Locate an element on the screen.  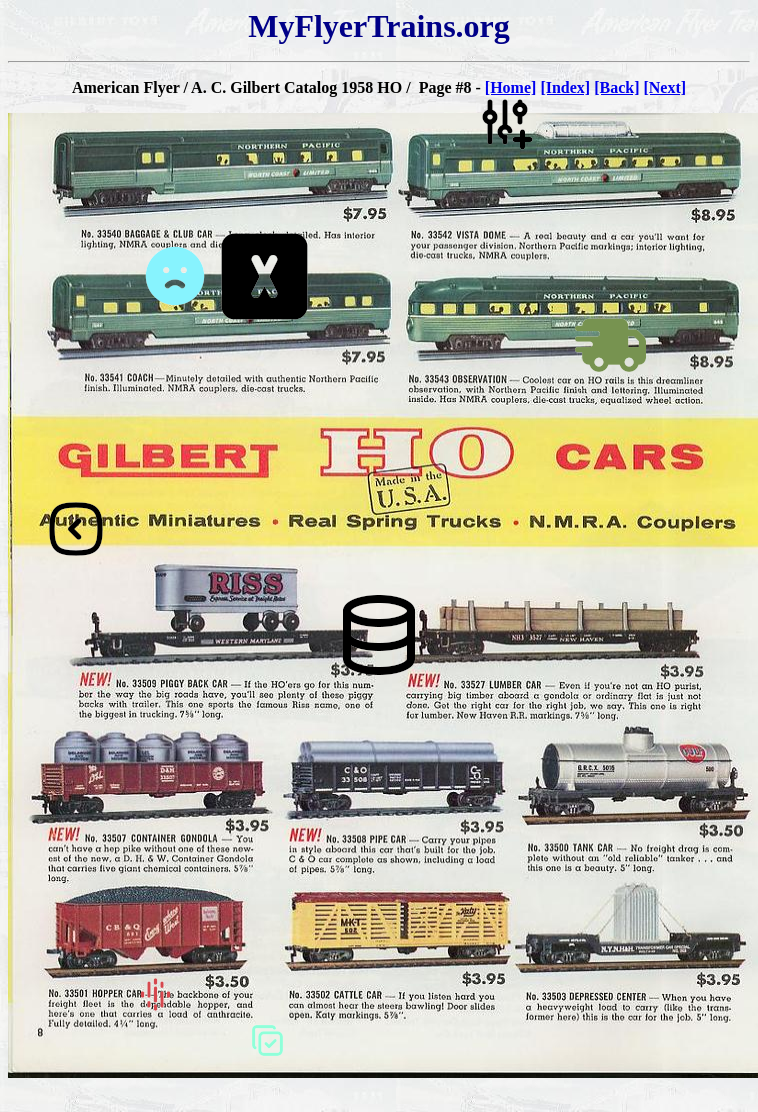
content copied successfully to clipboard is located at coordinates (267, 1040).